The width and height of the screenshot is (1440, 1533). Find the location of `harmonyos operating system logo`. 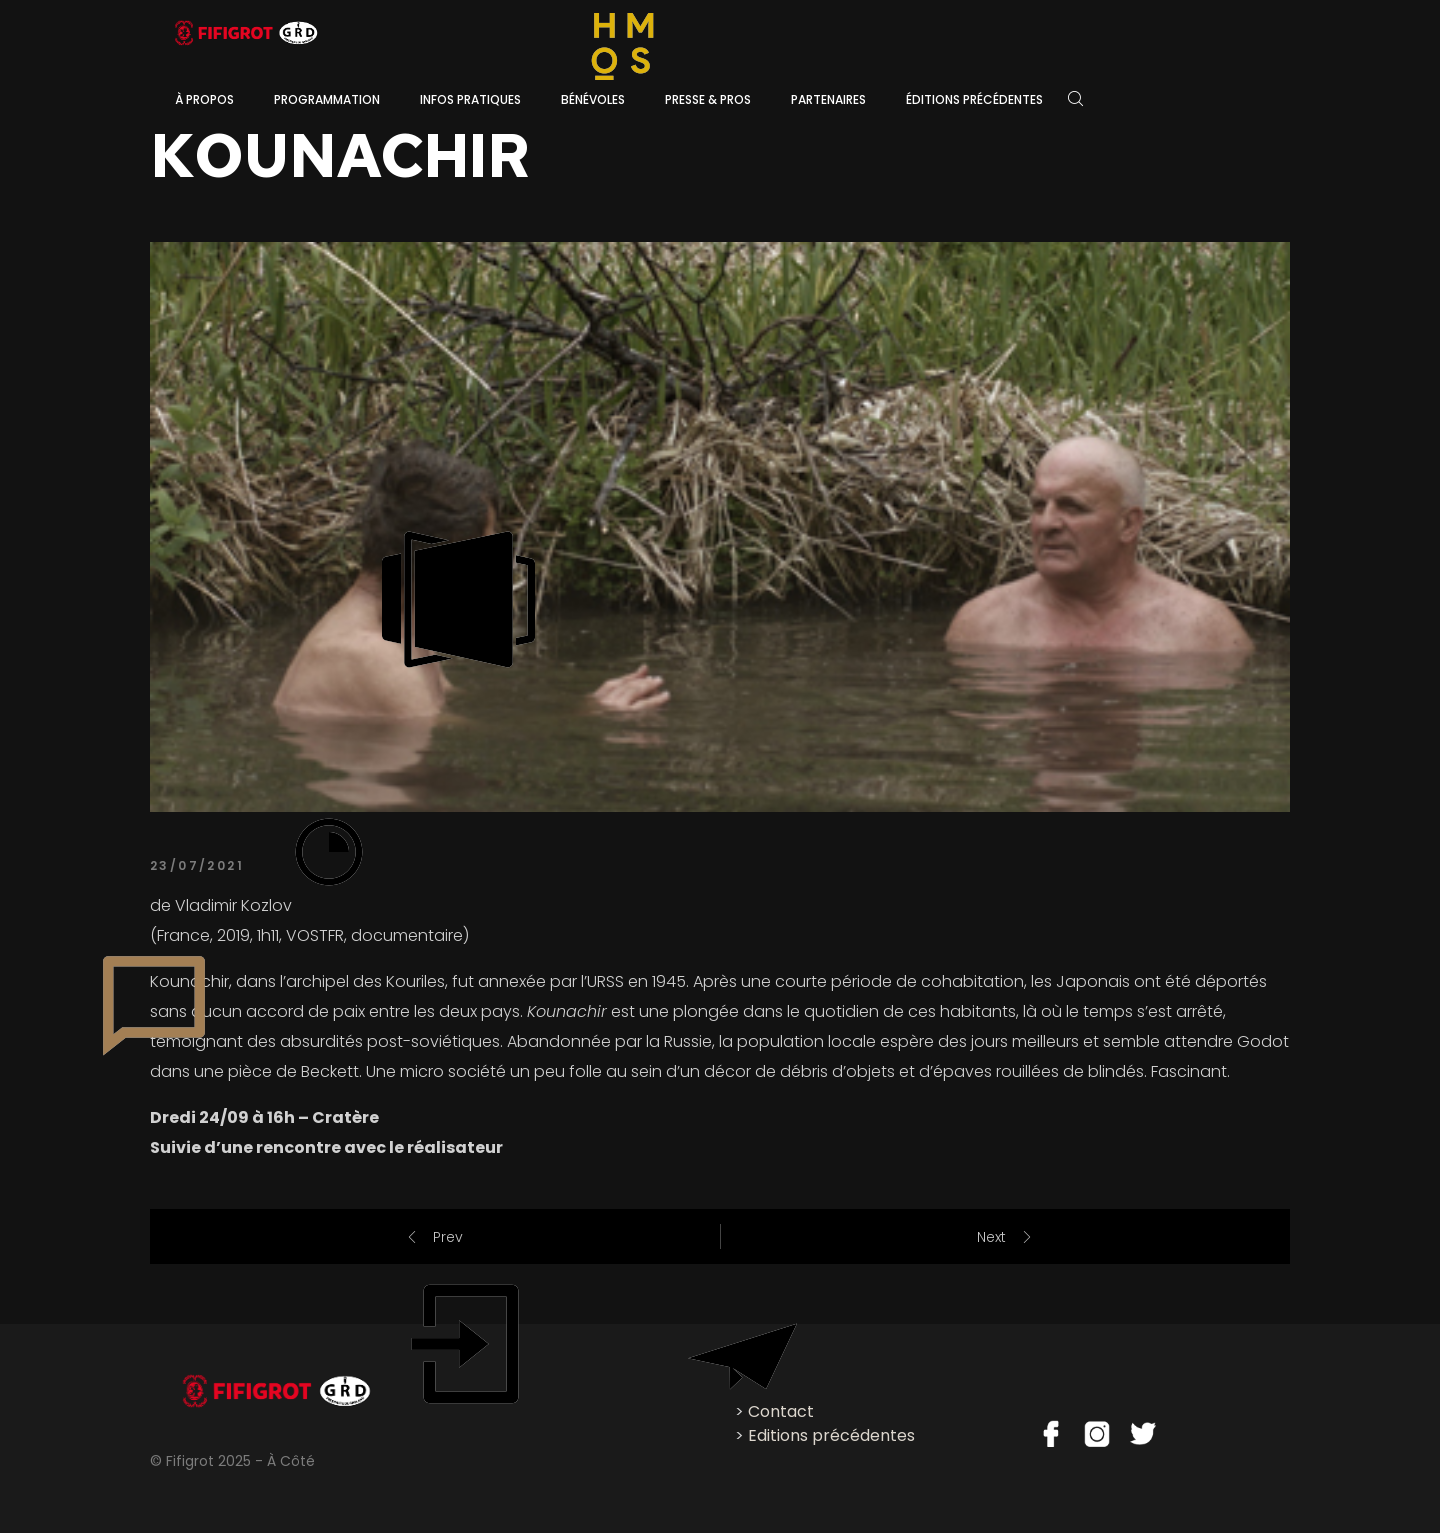

harmonyos operating system logo is located at coordinates (622, 46).